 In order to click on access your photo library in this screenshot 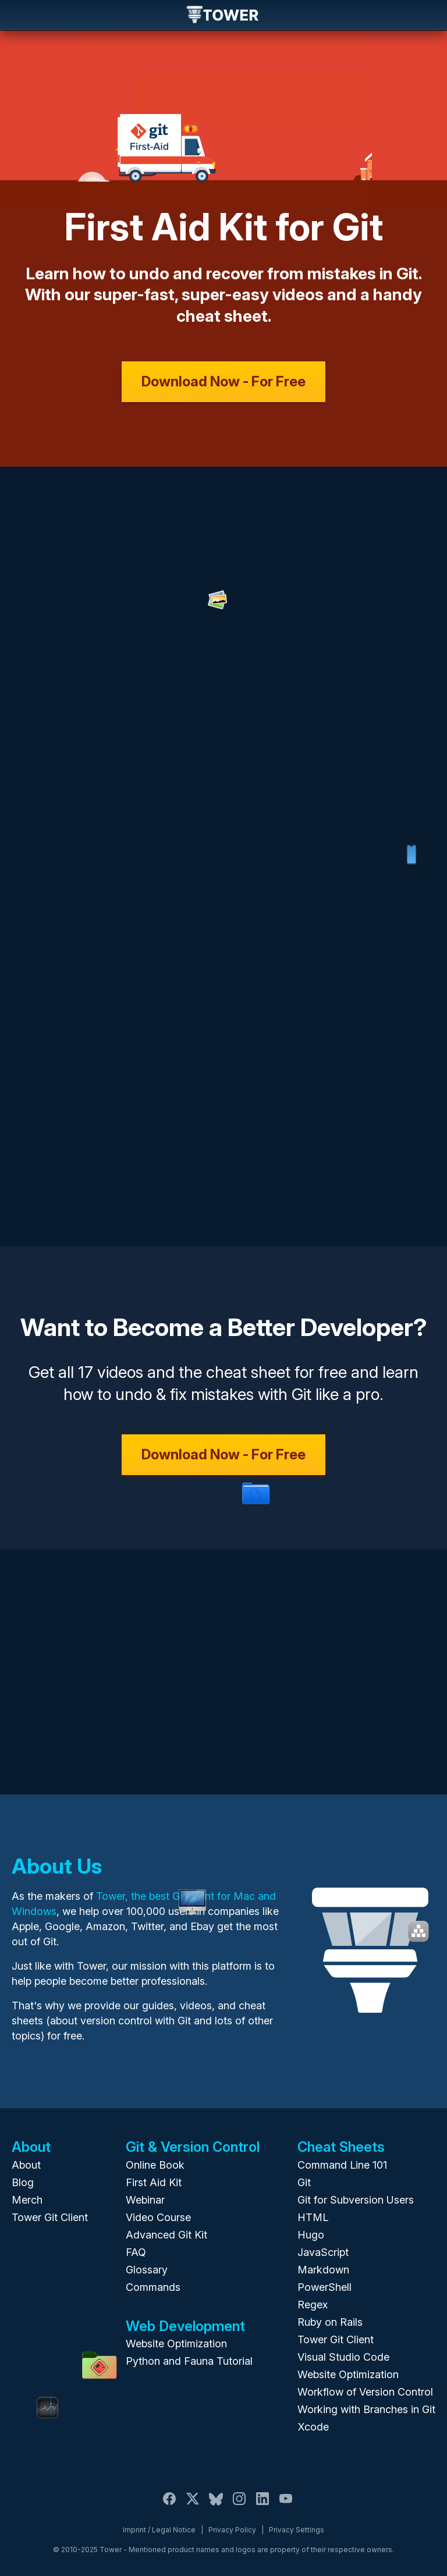, I will do `click(217, 599)`.